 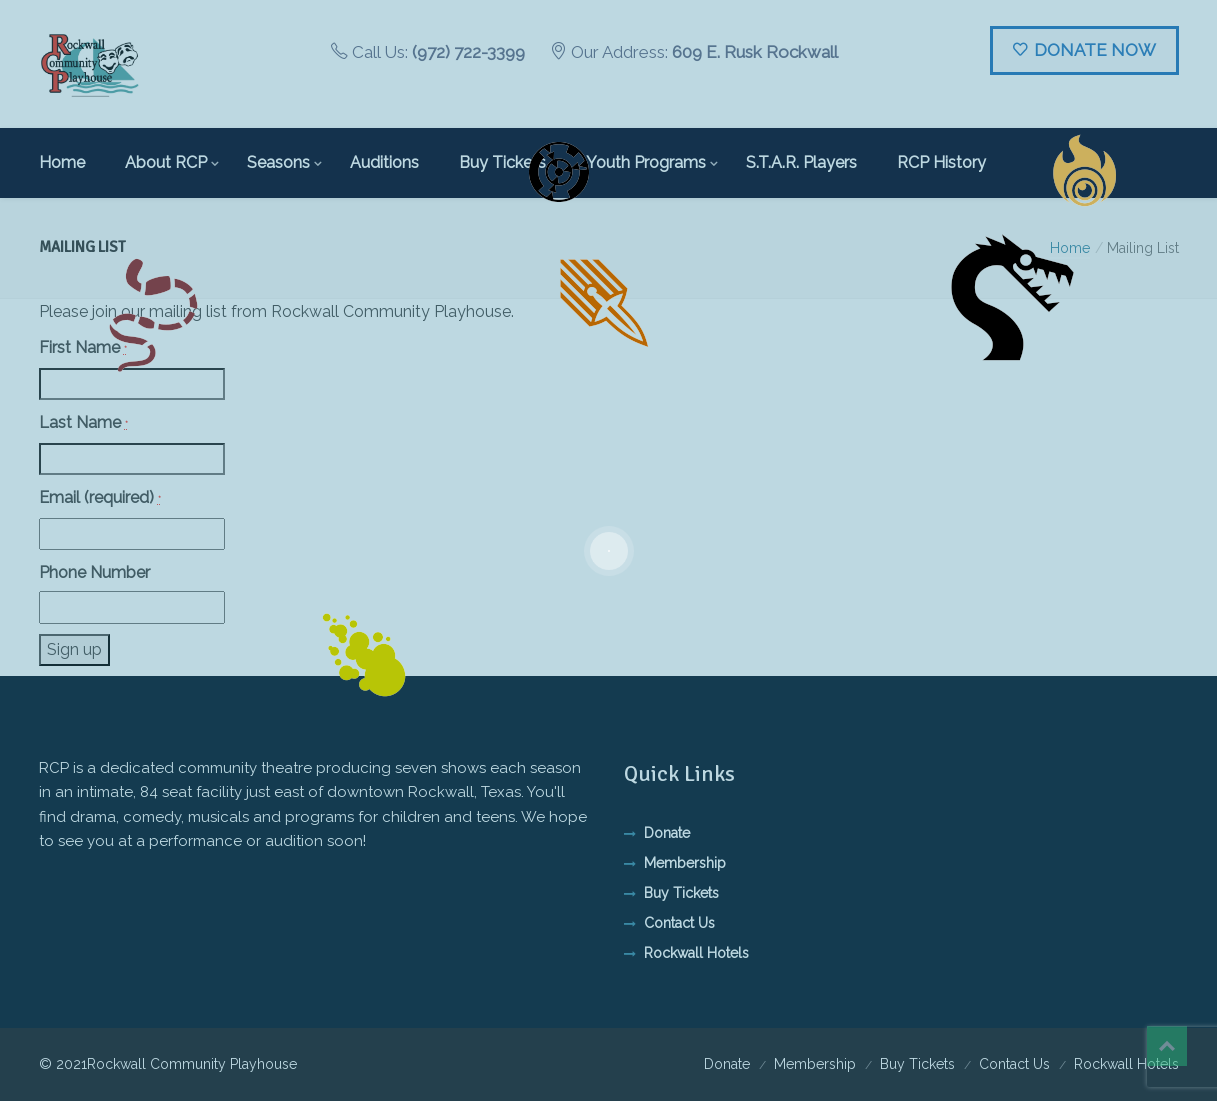 I want to click on indicates a chemical reaction or potion effect, so click(x=364, y=655).